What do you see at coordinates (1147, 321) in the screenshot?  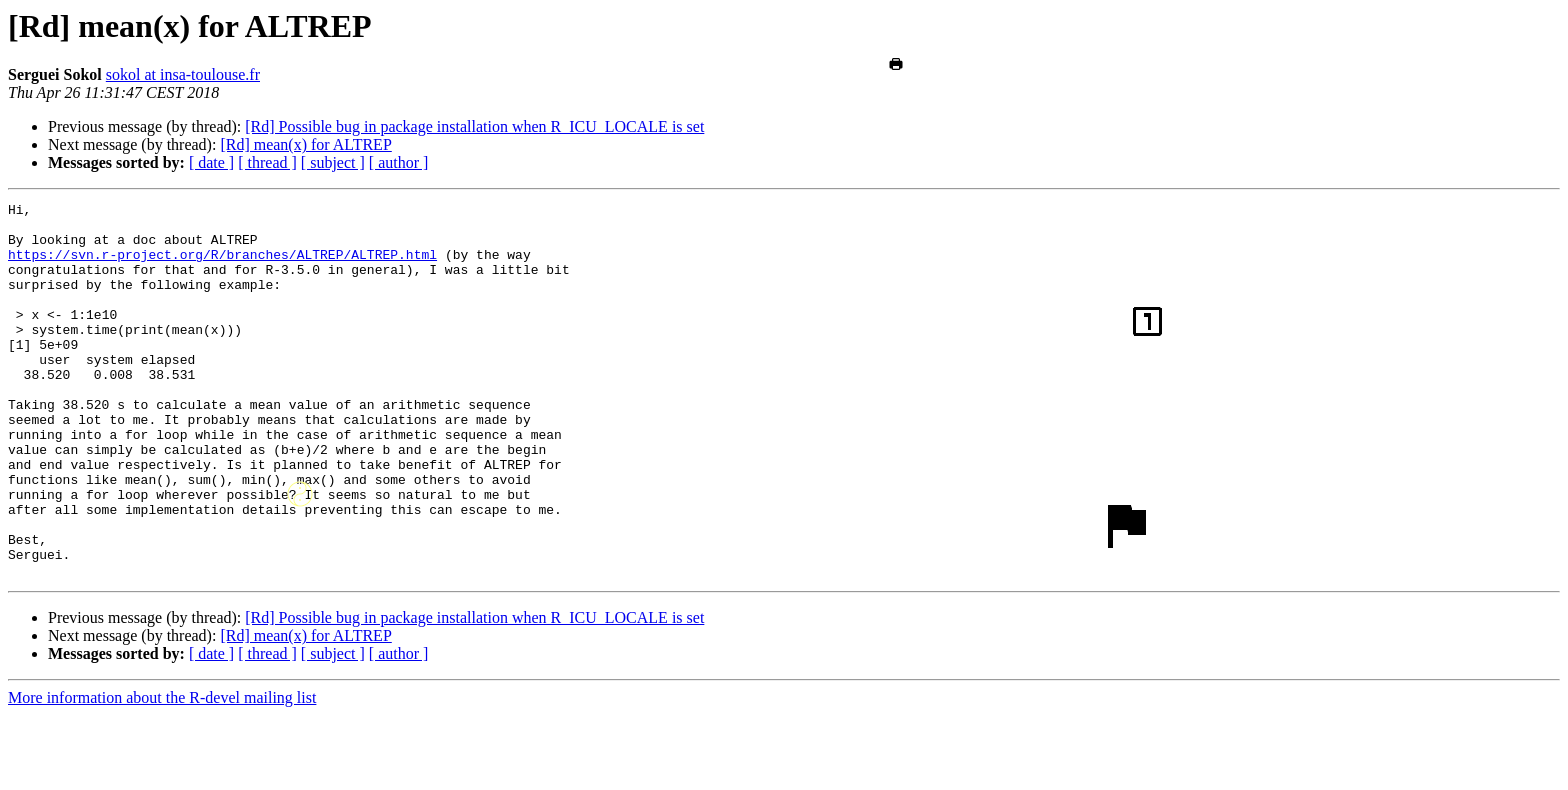 I see `select option one or first choice` at bounding box center [1147, 321].